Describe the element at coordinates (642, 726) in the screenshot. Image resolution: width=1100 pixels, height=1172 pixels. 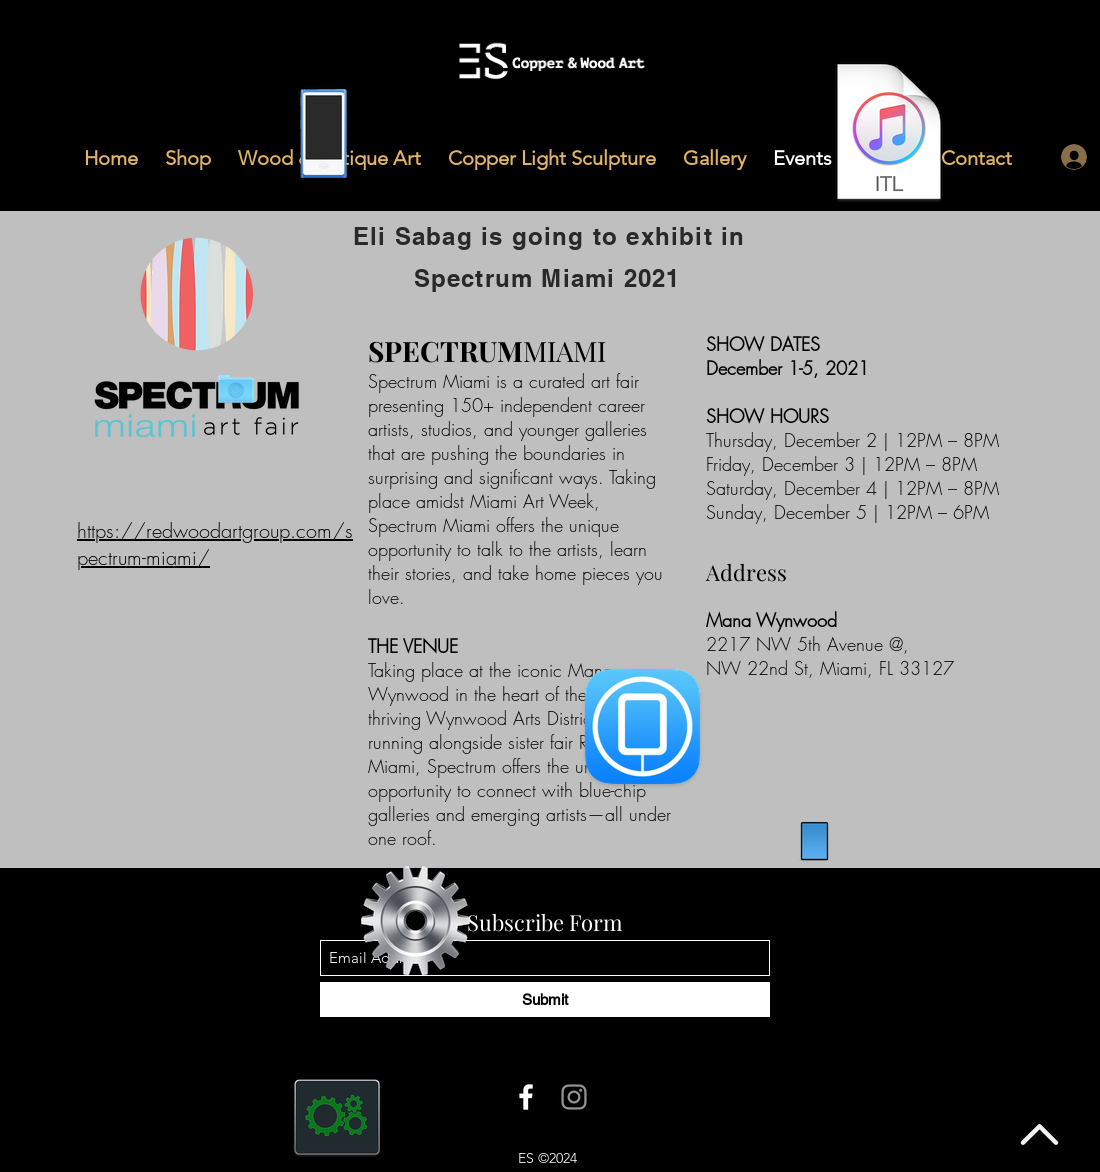
I see `preview files or documents quickly` at that location.